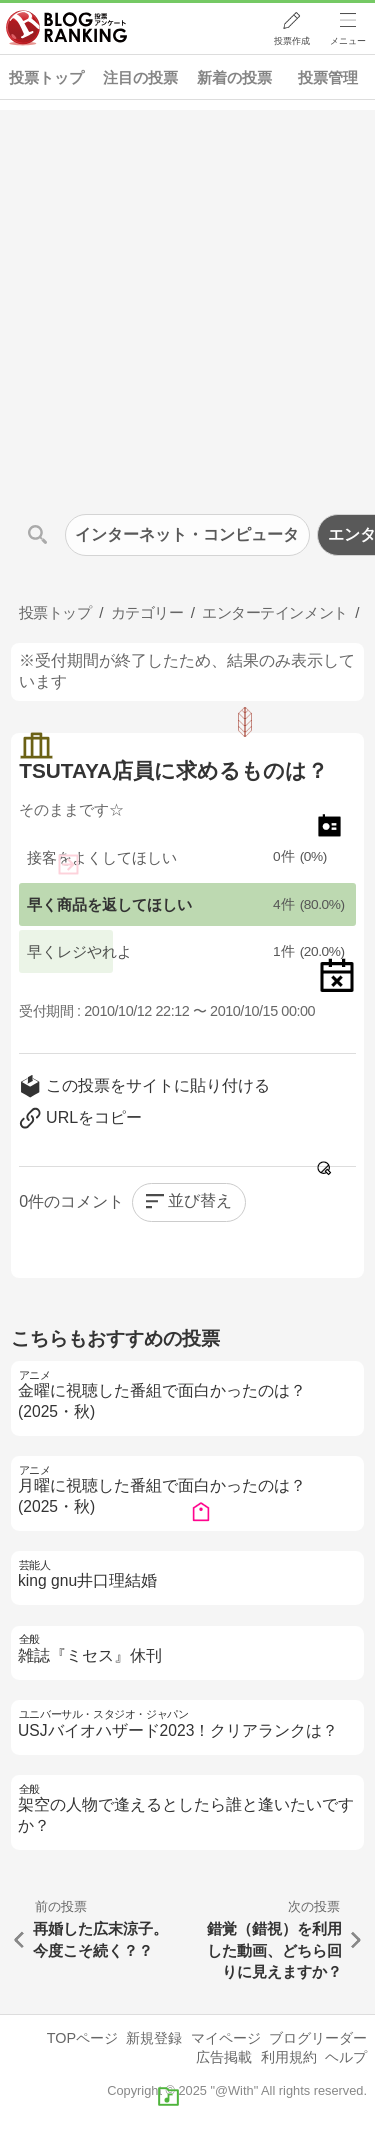 The width and height of the screenshot is (375, 2146). What do you see at coordinates (329, 826) in the screenshot?
I see `access radio or audio streaming` at bounding box center [329, 826].